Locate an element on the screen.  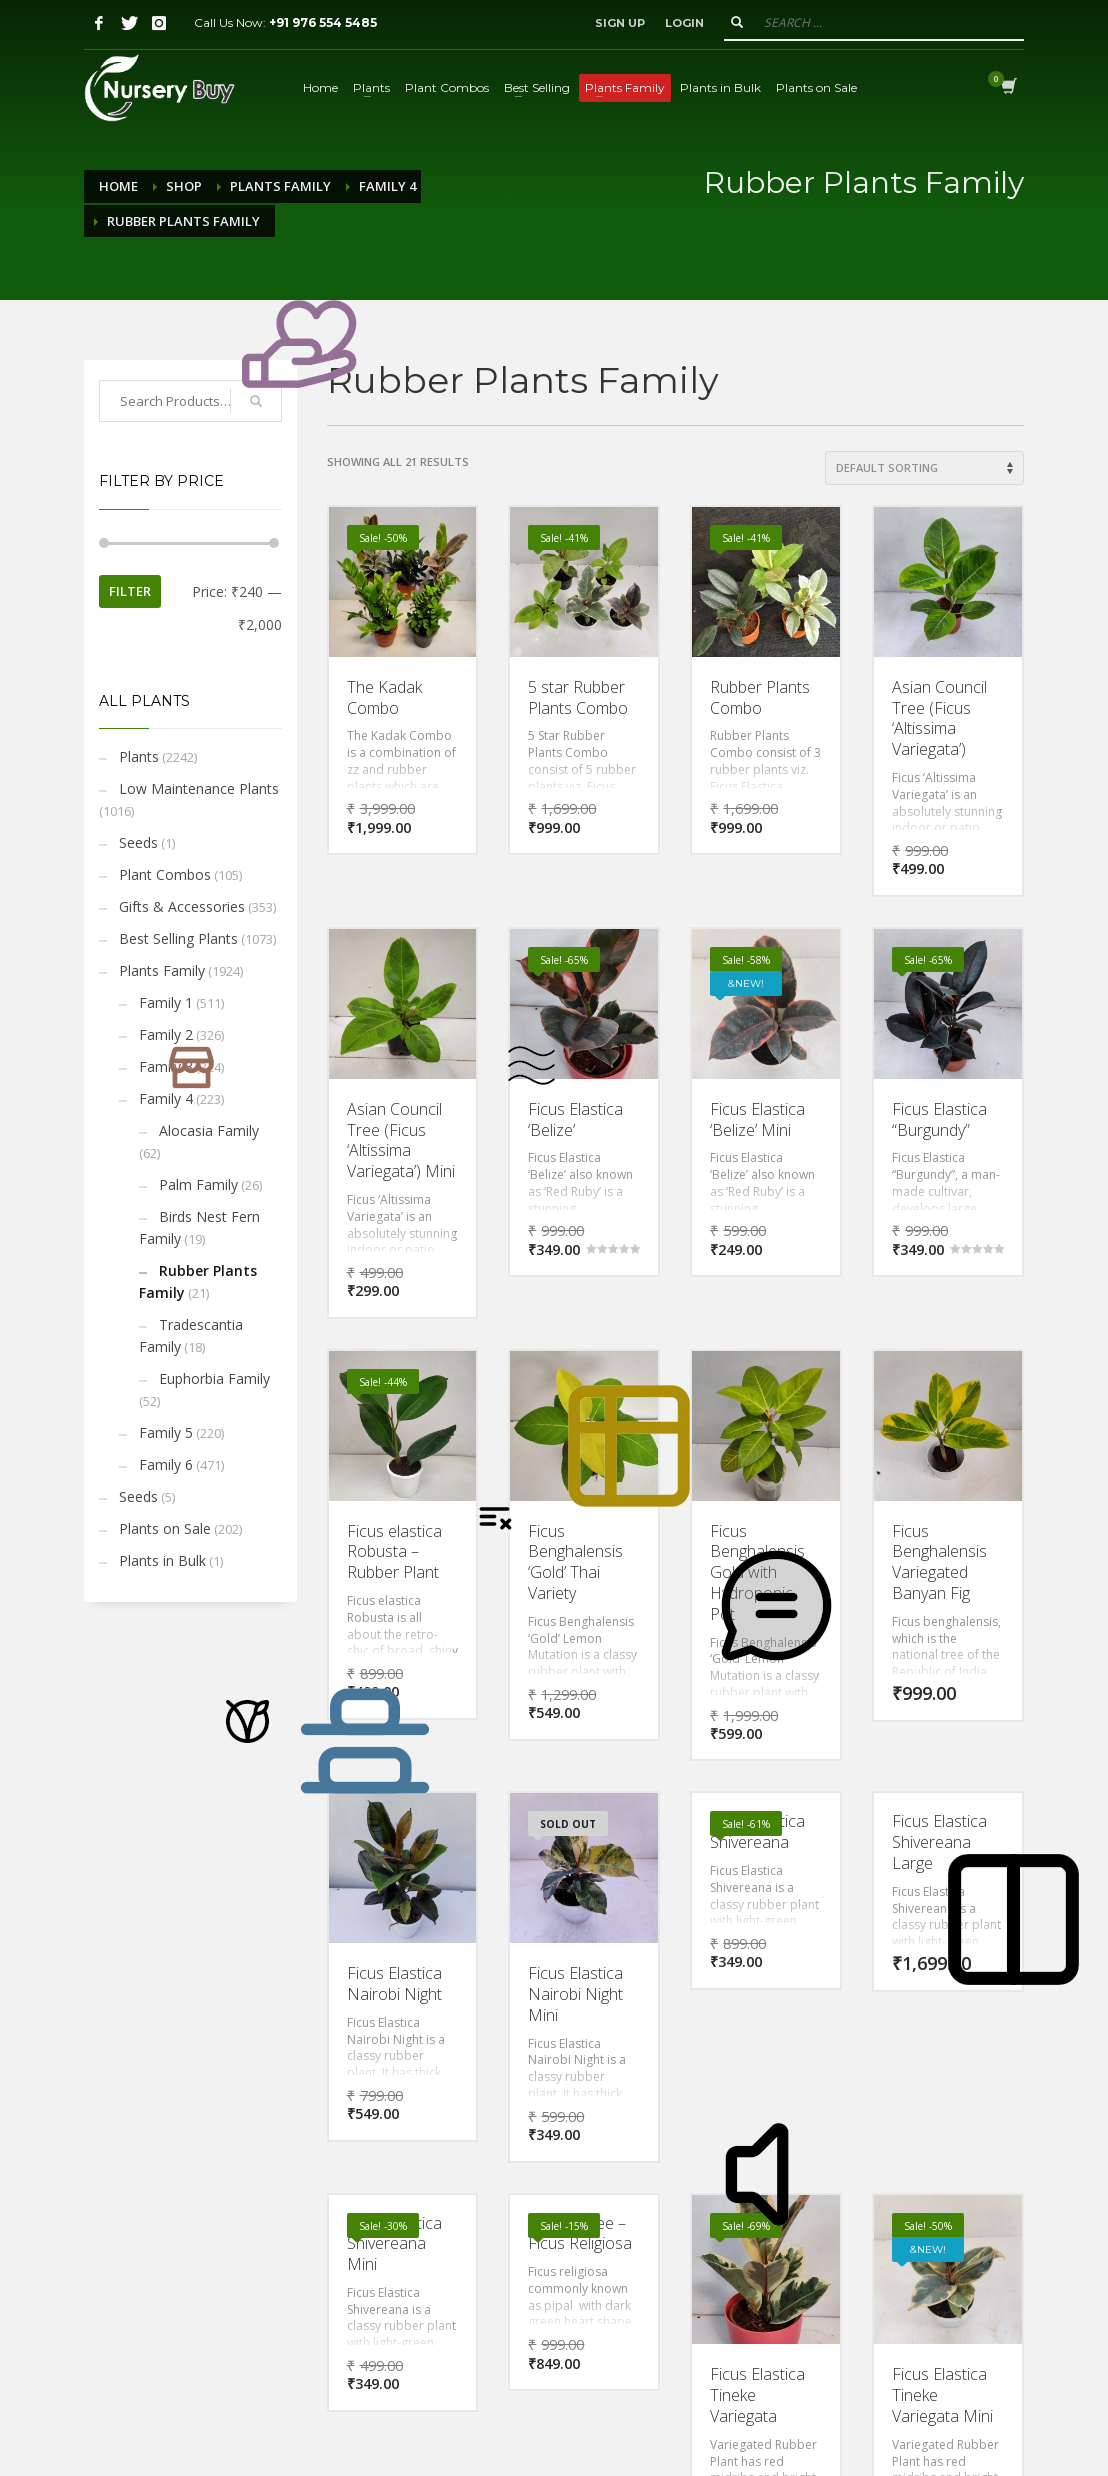
adjust audio volume settings is located at coordinates (788, 2174).